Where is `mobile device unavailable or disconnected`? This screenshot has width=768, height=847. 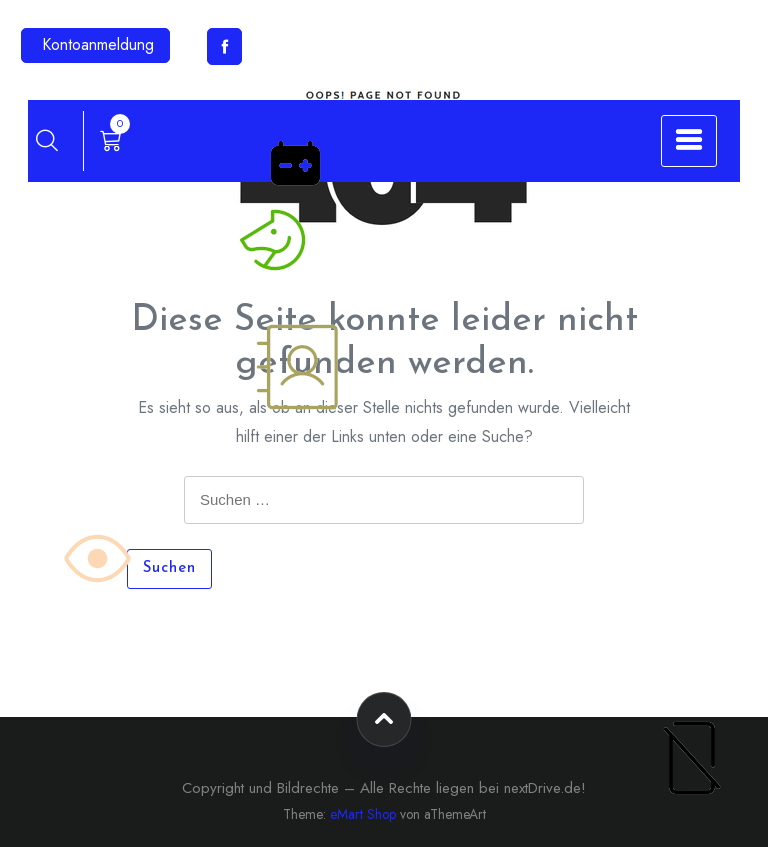 mobile device unavailable or disconnected is located at coordinates (692, 758).